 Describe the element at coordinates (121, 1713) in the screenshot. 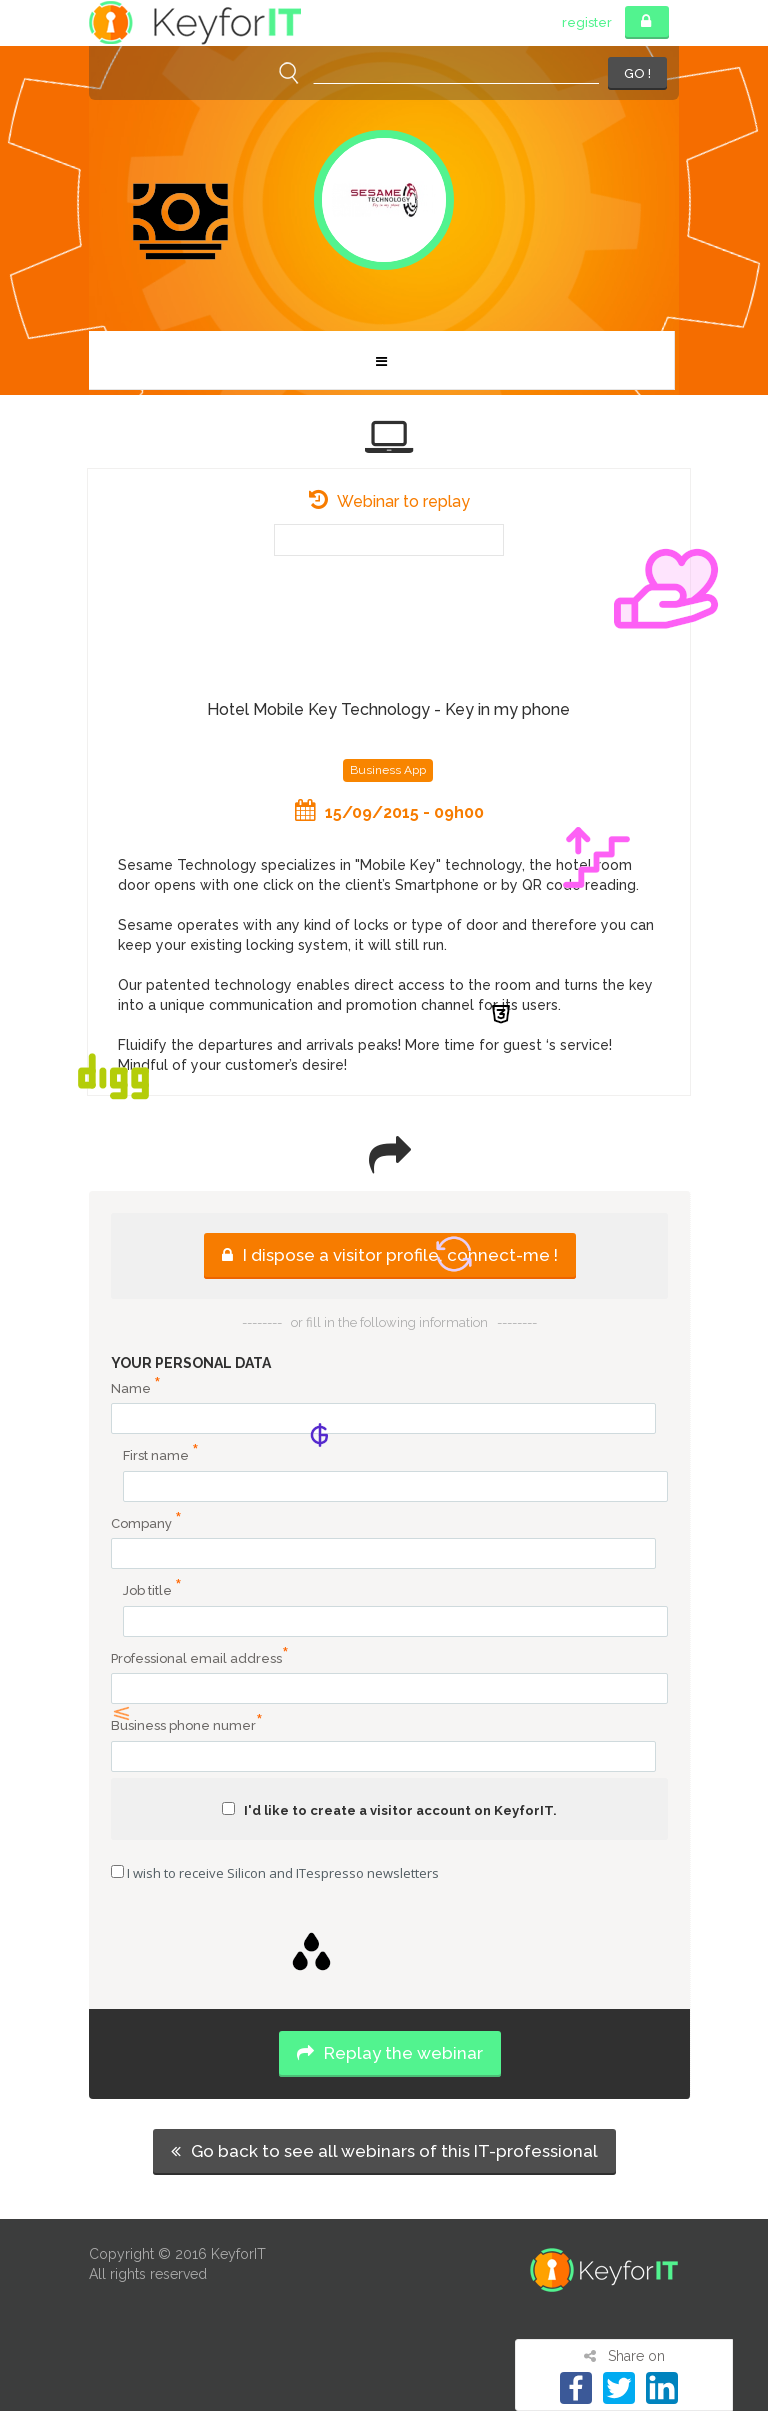

I see `less than or equal to mathematical operator` at that location.